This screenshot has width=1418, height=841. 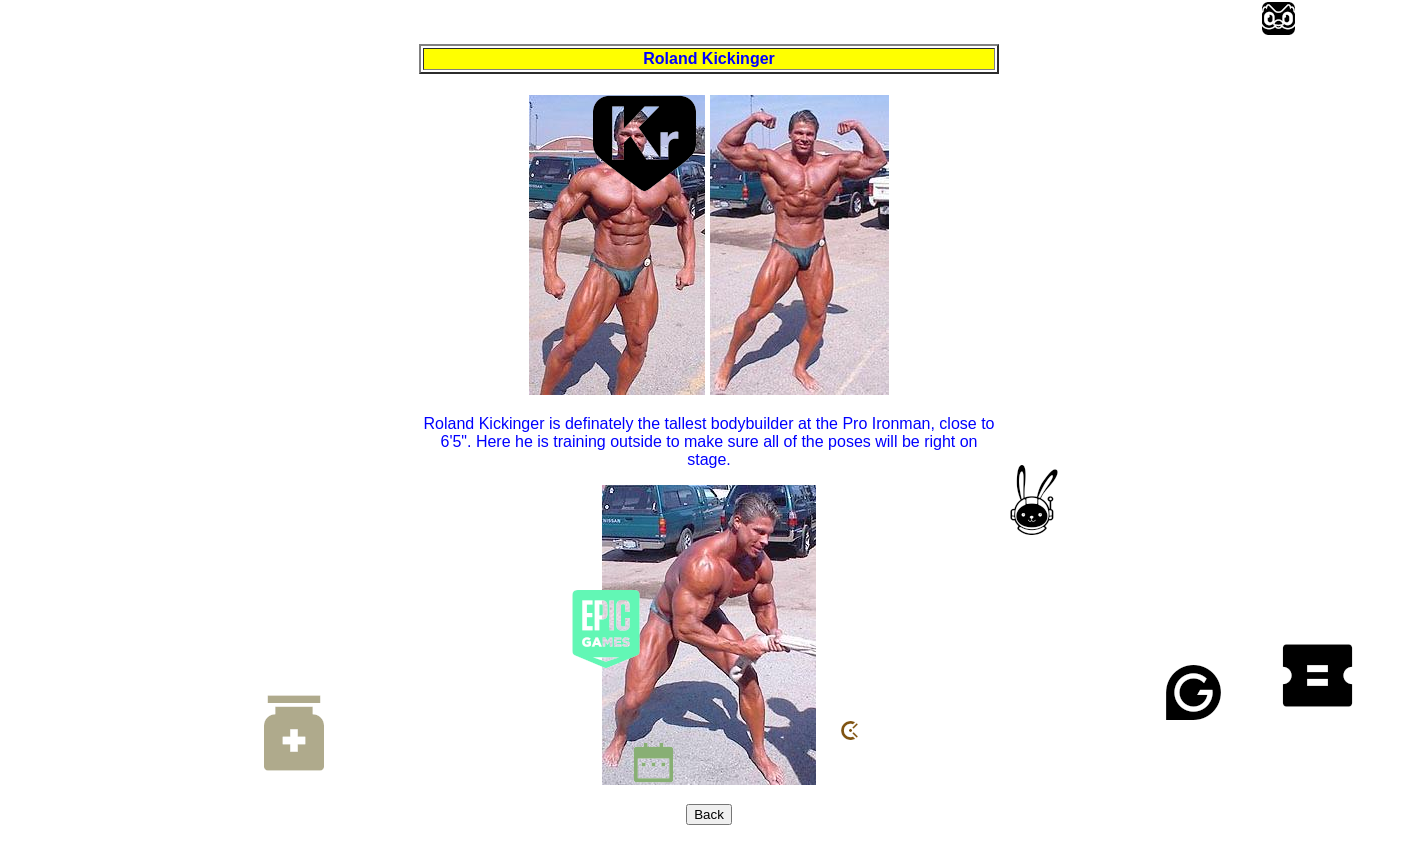 What do you see at coordinates (849, 730) in the screenshot?
I see `open clockify time tracking app` at bounding box center [849, 730].